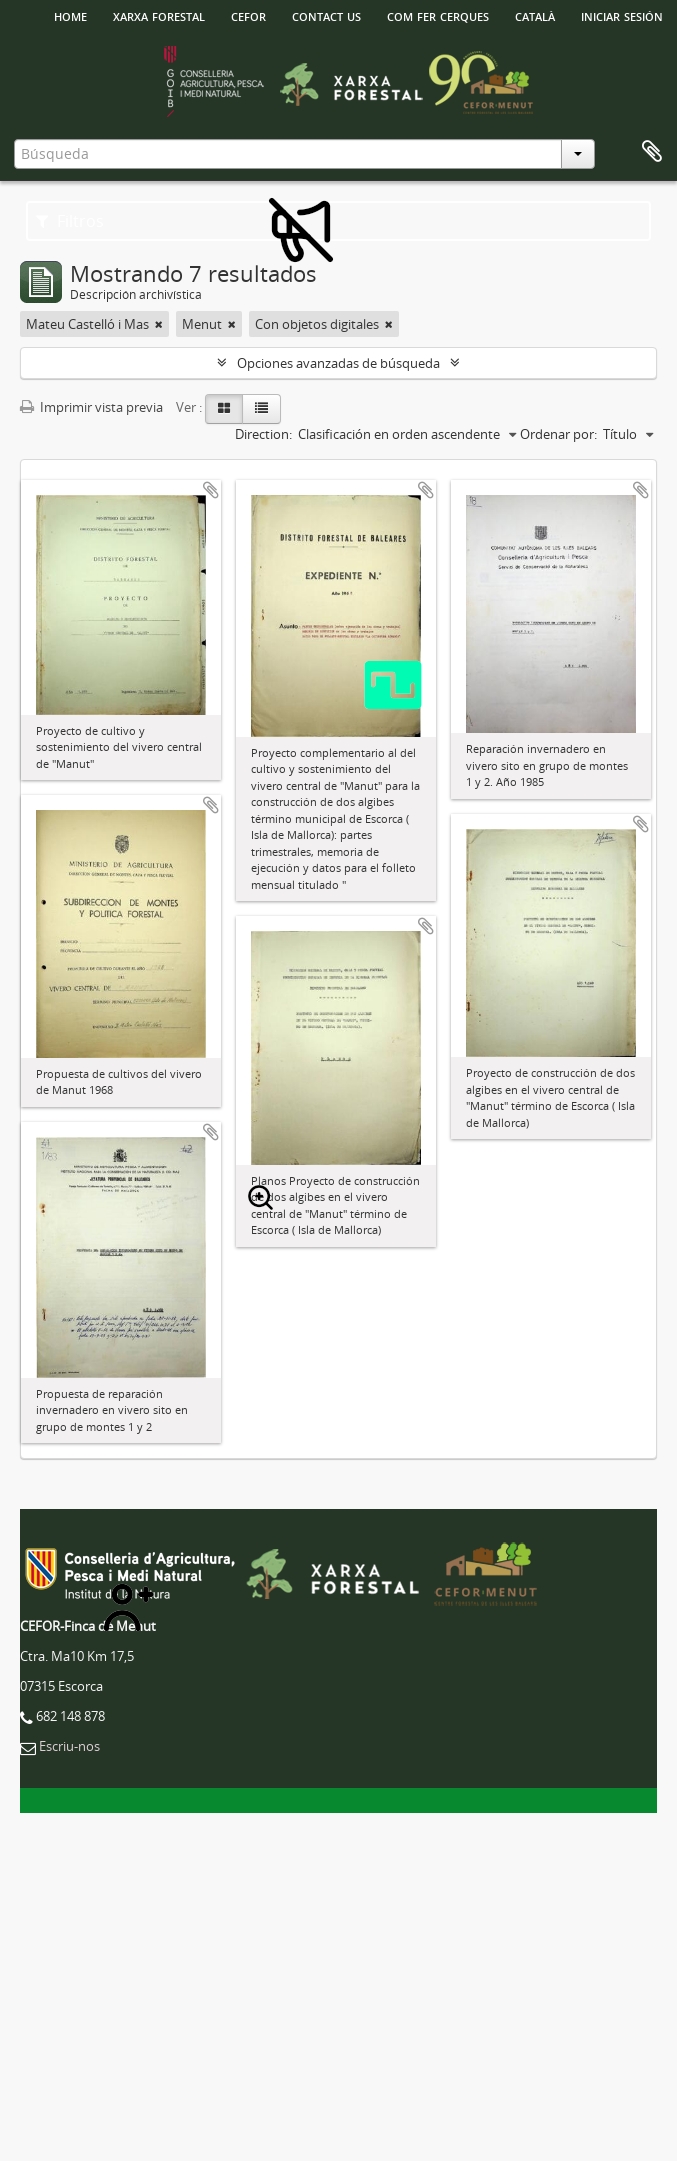 The image size is (677, 2161). Describe the element at coordinates (301, 230) in the screenshot. I see `mute announcements or notifications` at that location.